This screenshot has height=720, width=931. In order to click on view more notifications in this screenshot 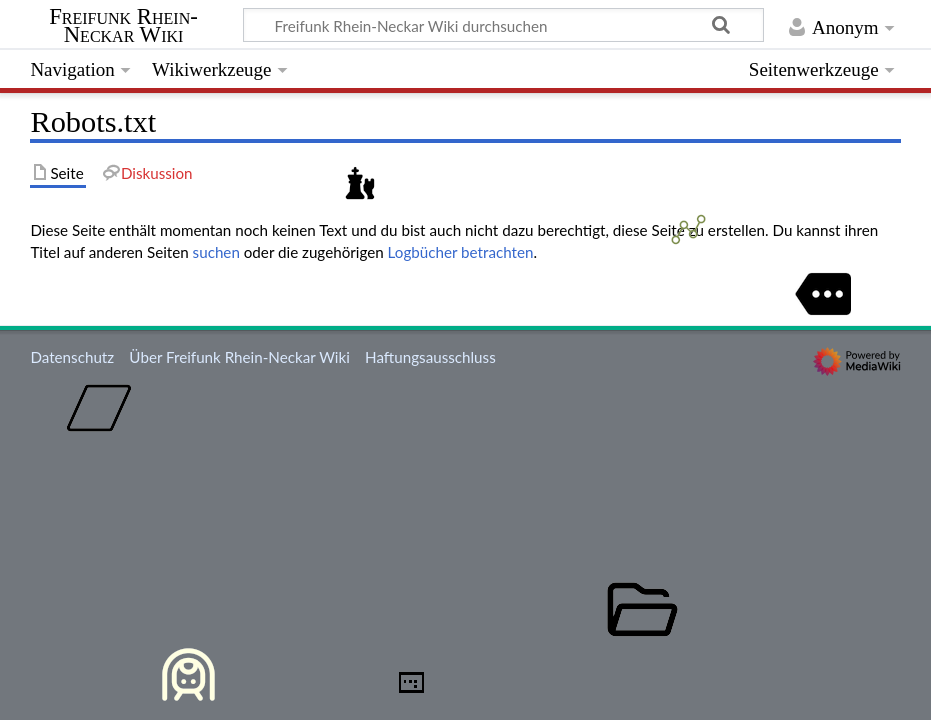, I will do `click(823, 294)`.